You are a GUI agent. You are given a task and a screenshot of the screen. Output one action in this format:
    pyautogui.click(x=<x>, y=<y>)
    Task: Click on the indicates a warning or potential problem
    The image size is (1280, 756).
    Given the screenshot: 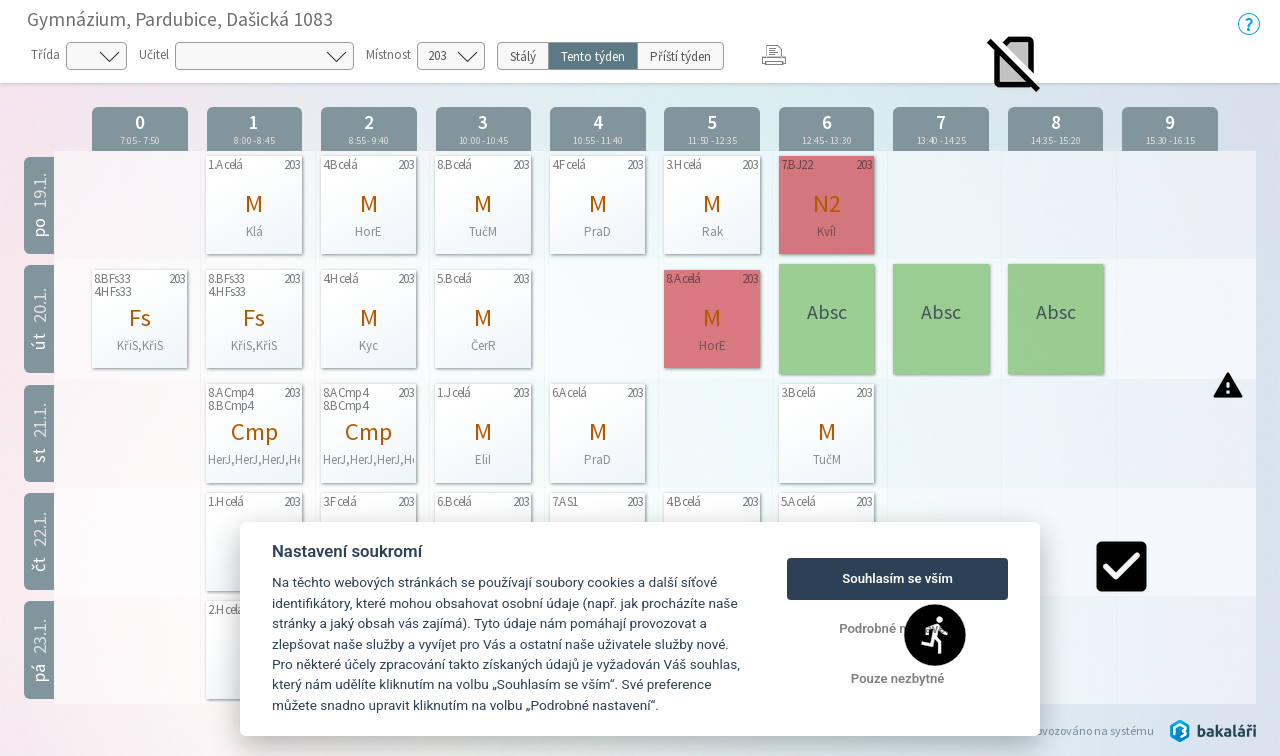 What is the action you would take?
    pyautogui.click(x=1228, y=385)
    